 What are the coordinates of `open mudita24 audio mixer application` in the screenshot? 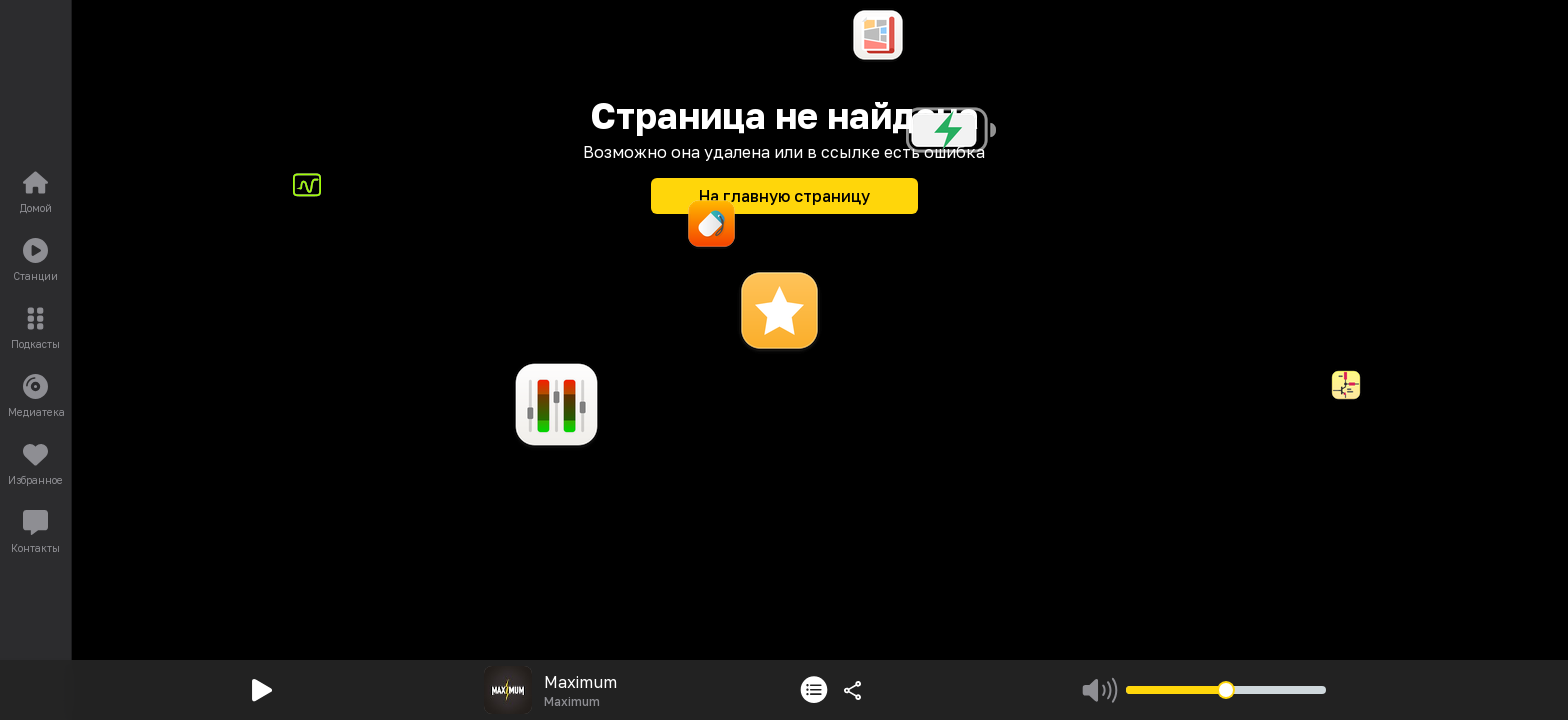 It's located at (556, 404).